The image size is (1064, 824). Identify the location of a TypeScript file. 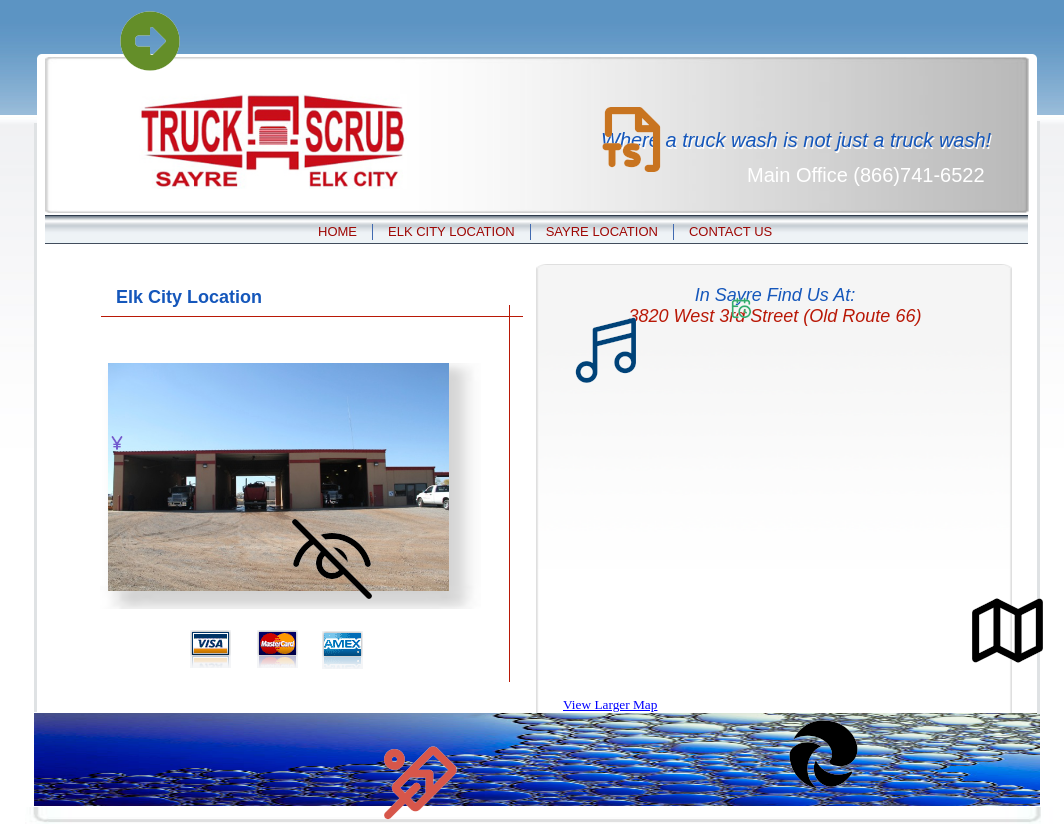
(632, 139).